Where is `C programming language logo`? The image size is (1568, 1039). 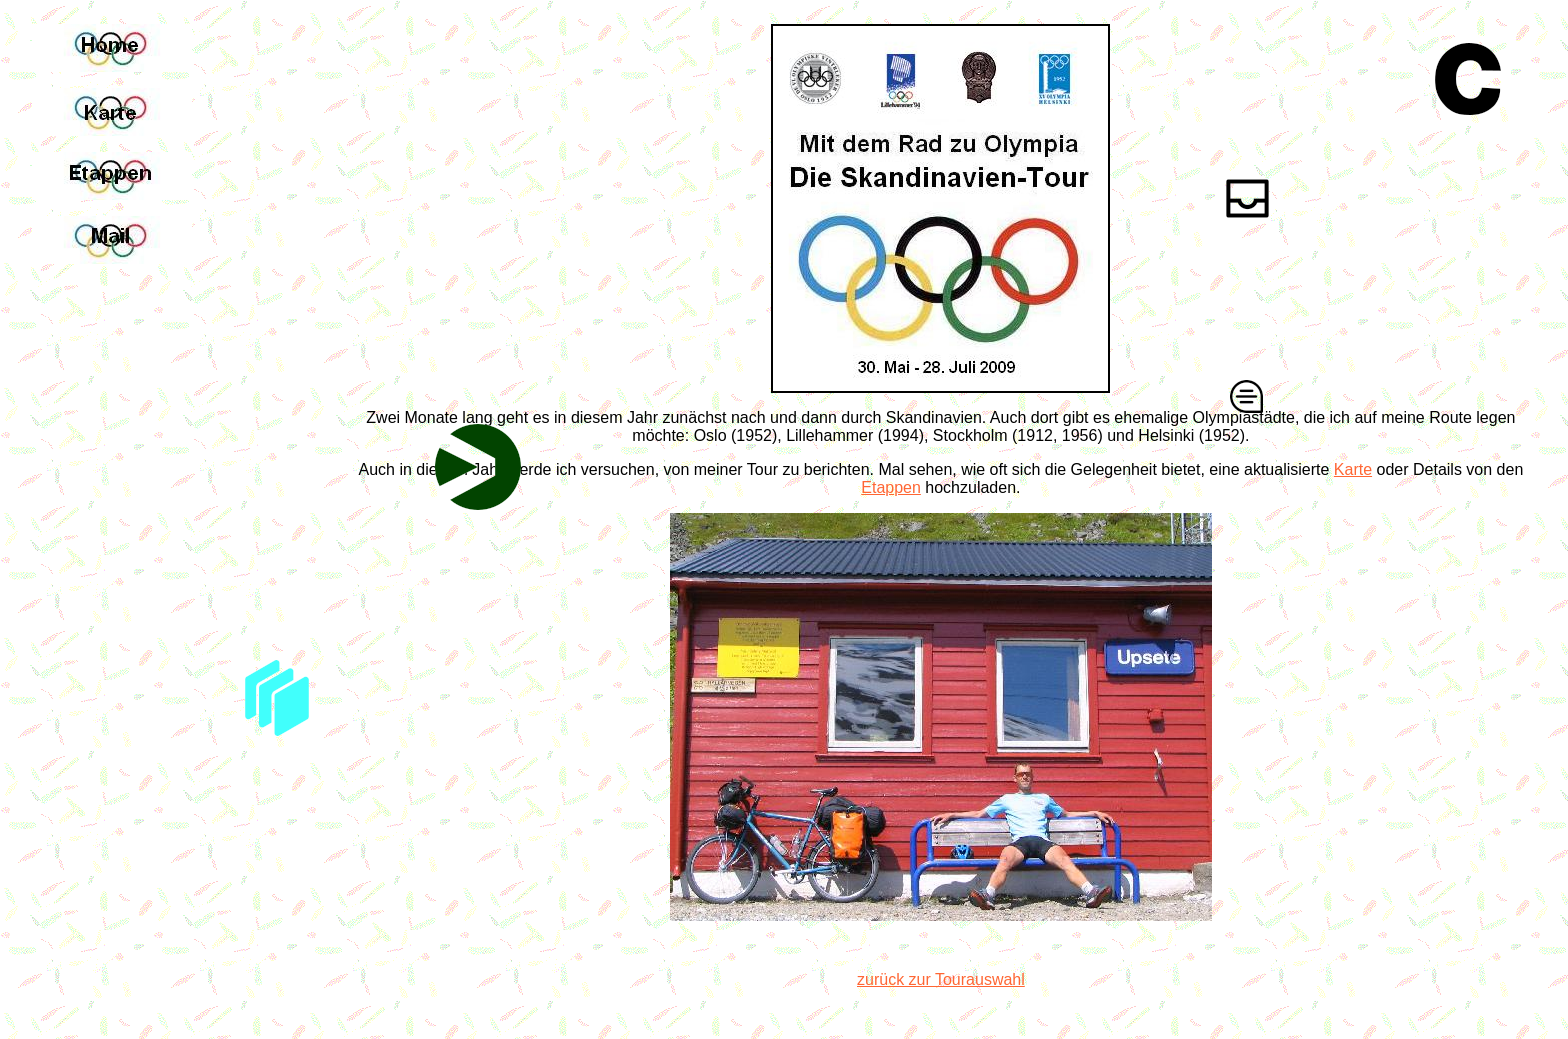 C programming language logo is located at coordinates (1468, 79).